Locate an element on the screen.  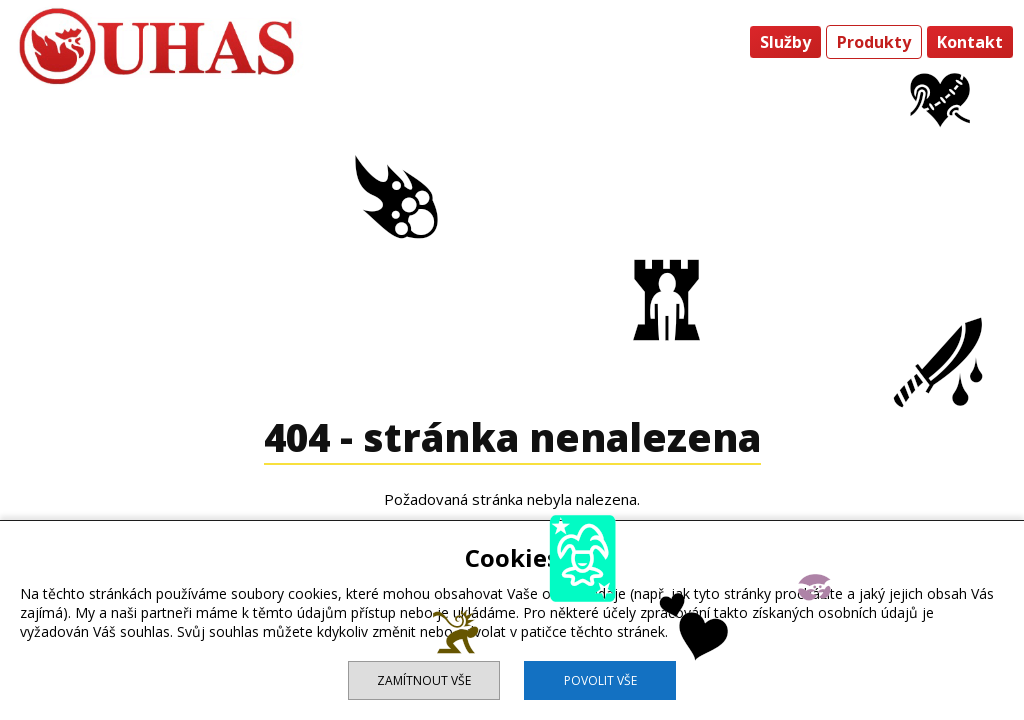
activate fire or burn effect in game is located at coordinates (394, 195).